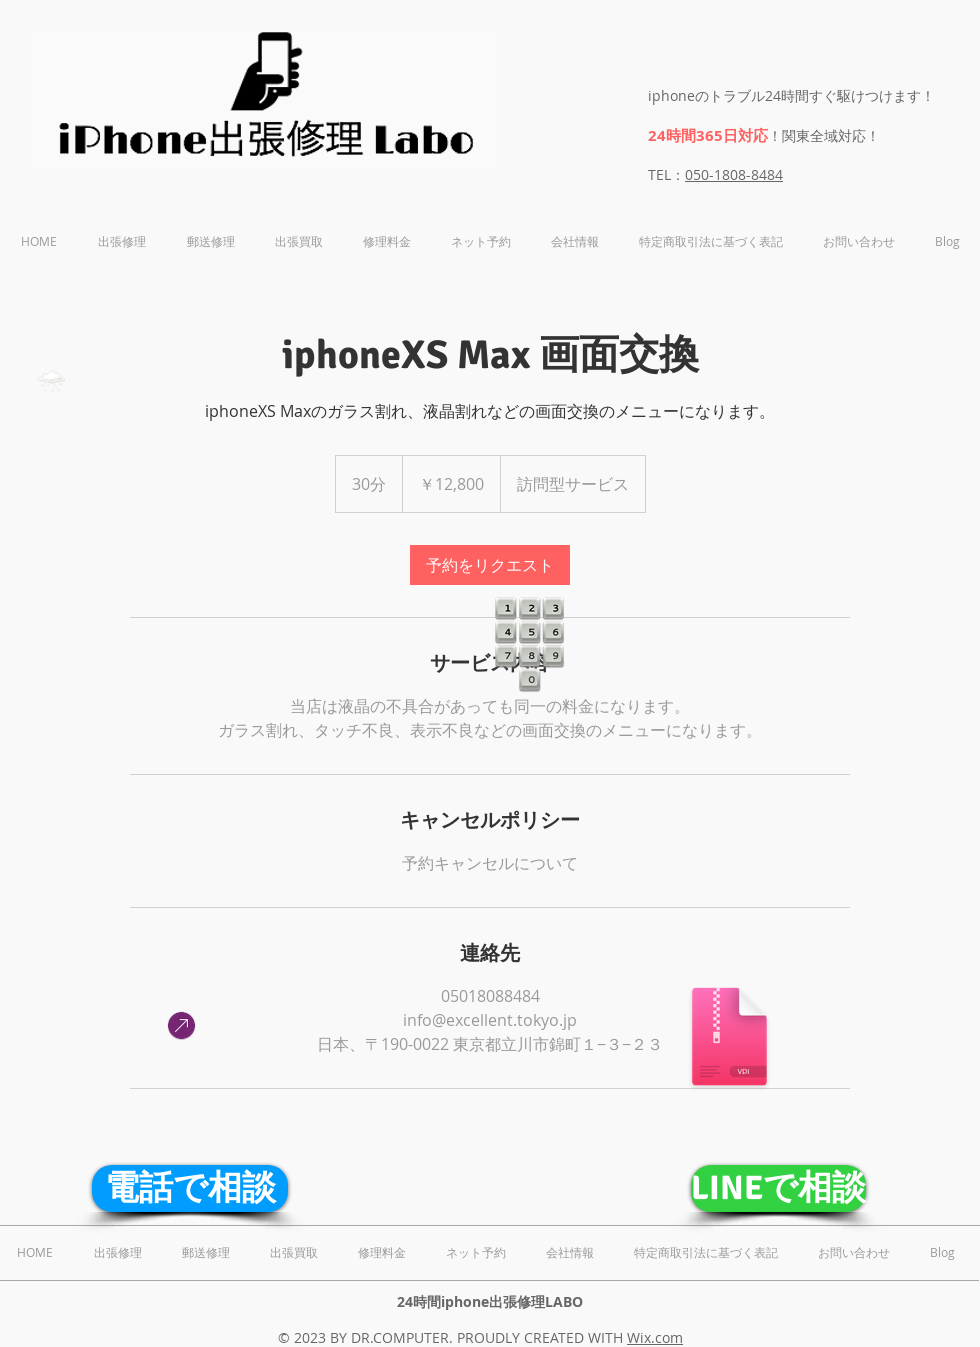 This screenshot has width=980, height=1347. Describe the element at coordinates (729, 1038) in the screenshot. I see `a virtualbox virtual disk image file` at that location.